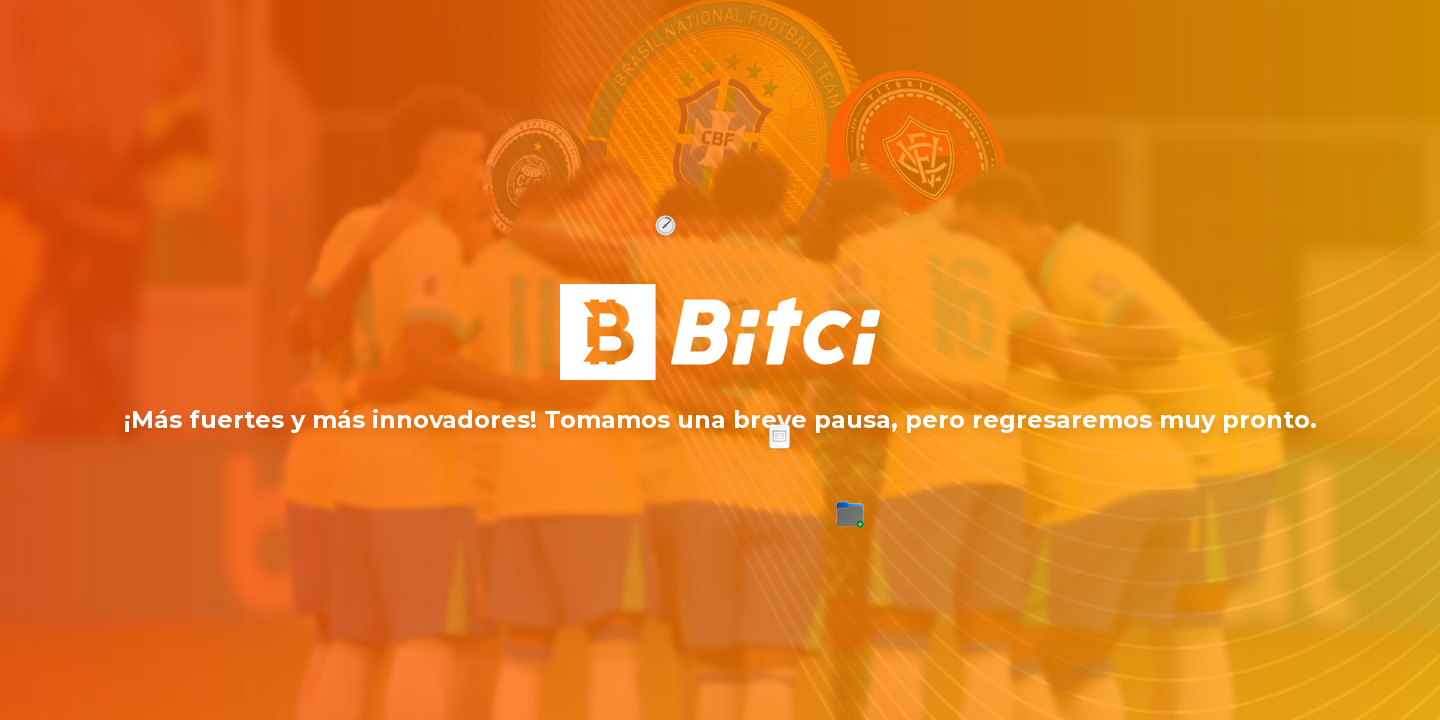  Describe the element at coordinates (779, 436) in the screenshot. I see `a mobipocket ebook file` at that location.